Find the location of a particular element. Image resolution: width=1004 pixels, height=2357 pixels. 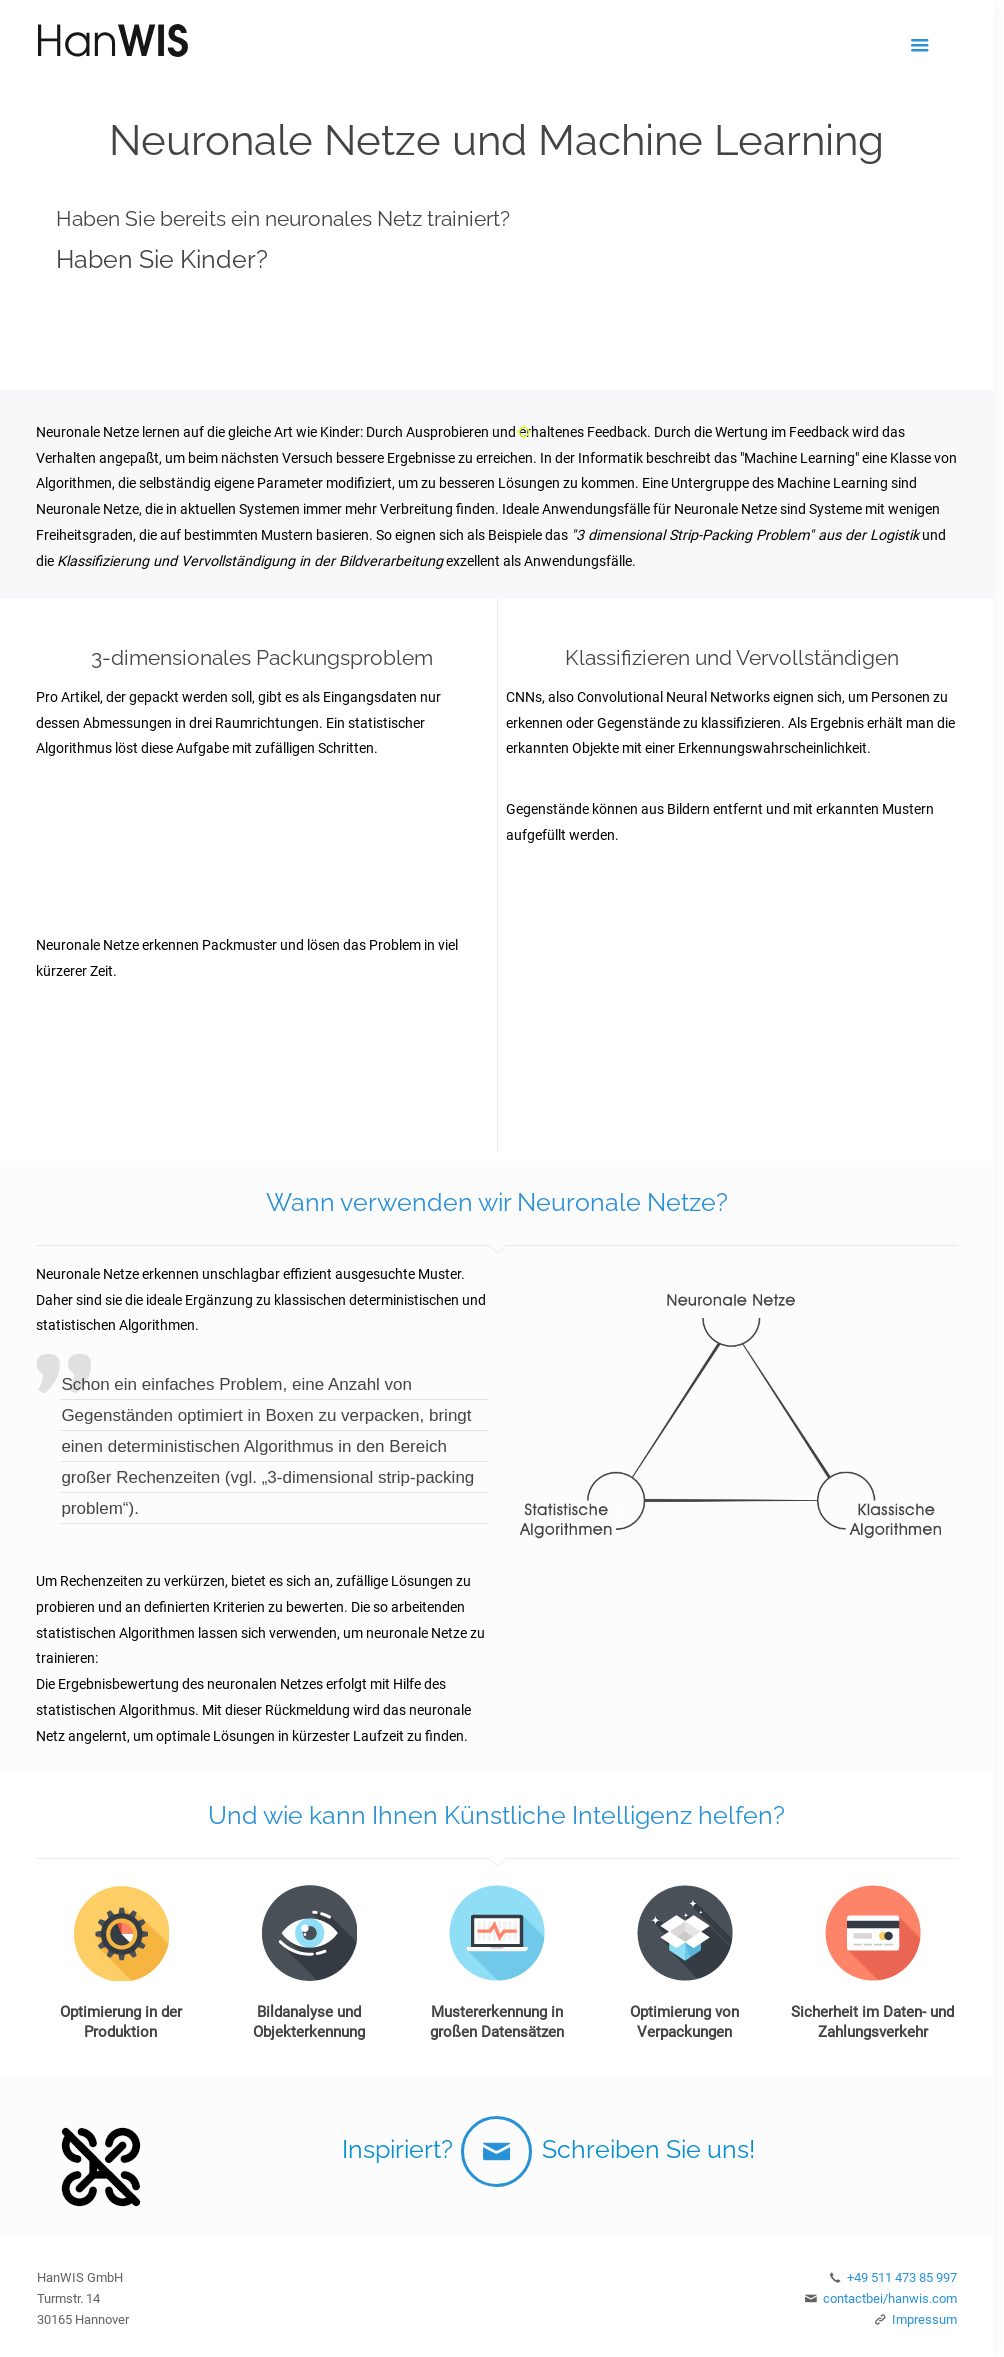

drone connectivity disabled is located at coordinates (101, 2167).